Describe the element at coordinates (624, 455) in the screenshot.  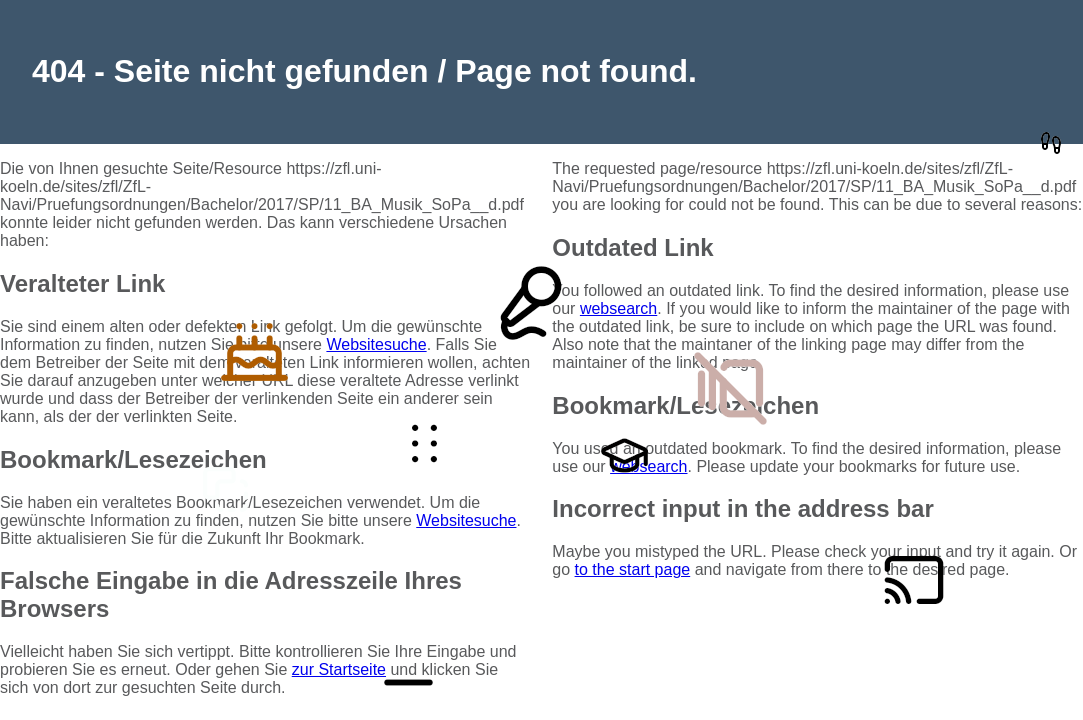
I see `access education or learning resources` at that location.